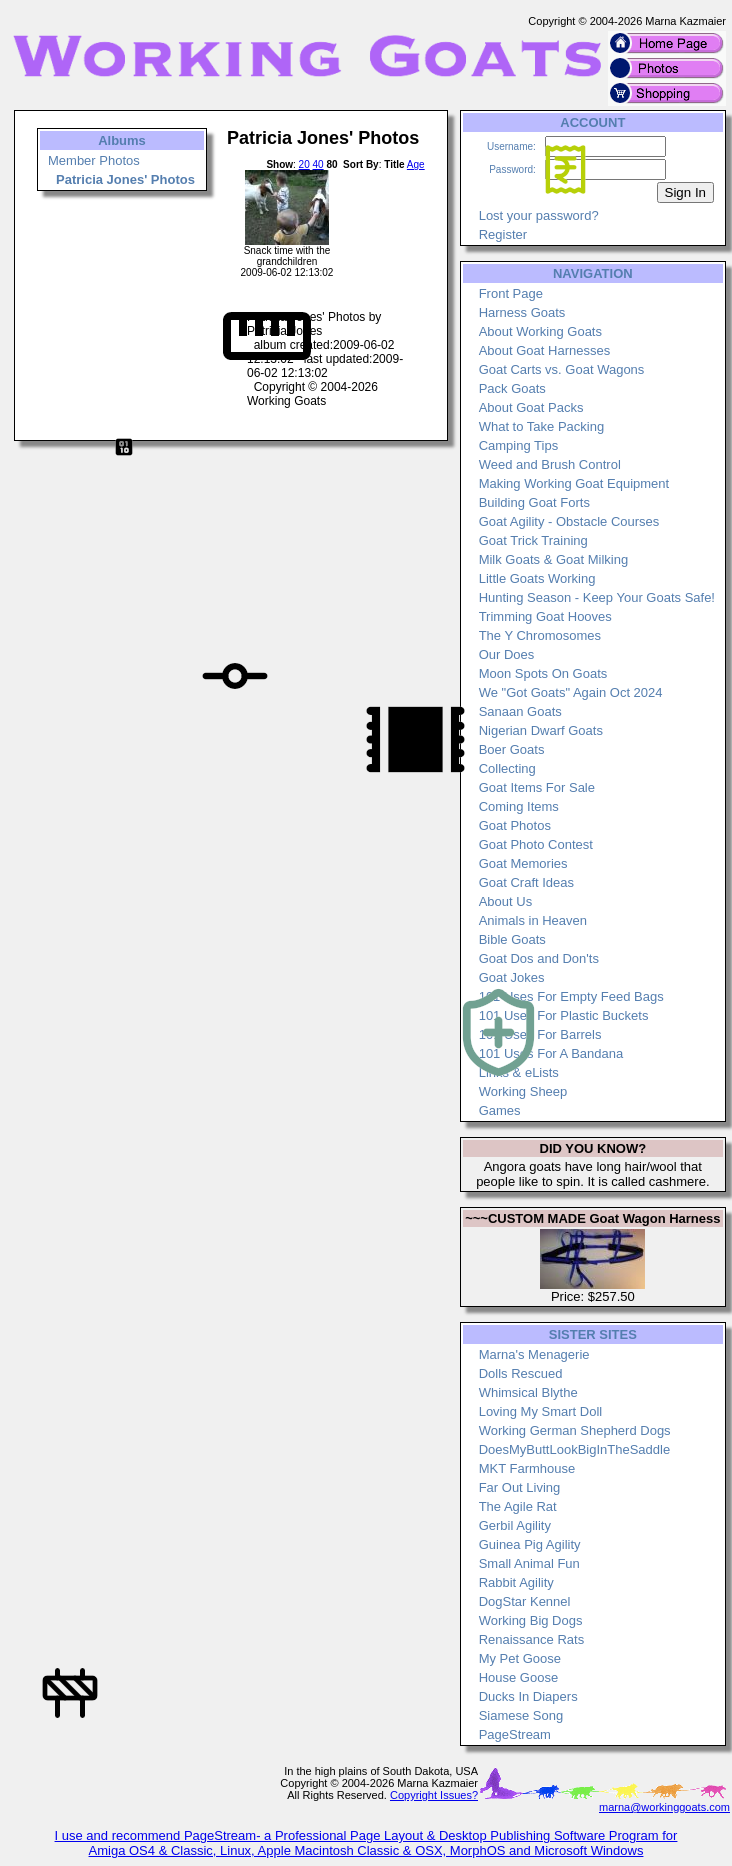 Image resolution: width=732 pixels, height=1866 pixels. Describe the element at coordinates (498, 1032) in the screenshot. I see `add a new security feature or protection` at that location.